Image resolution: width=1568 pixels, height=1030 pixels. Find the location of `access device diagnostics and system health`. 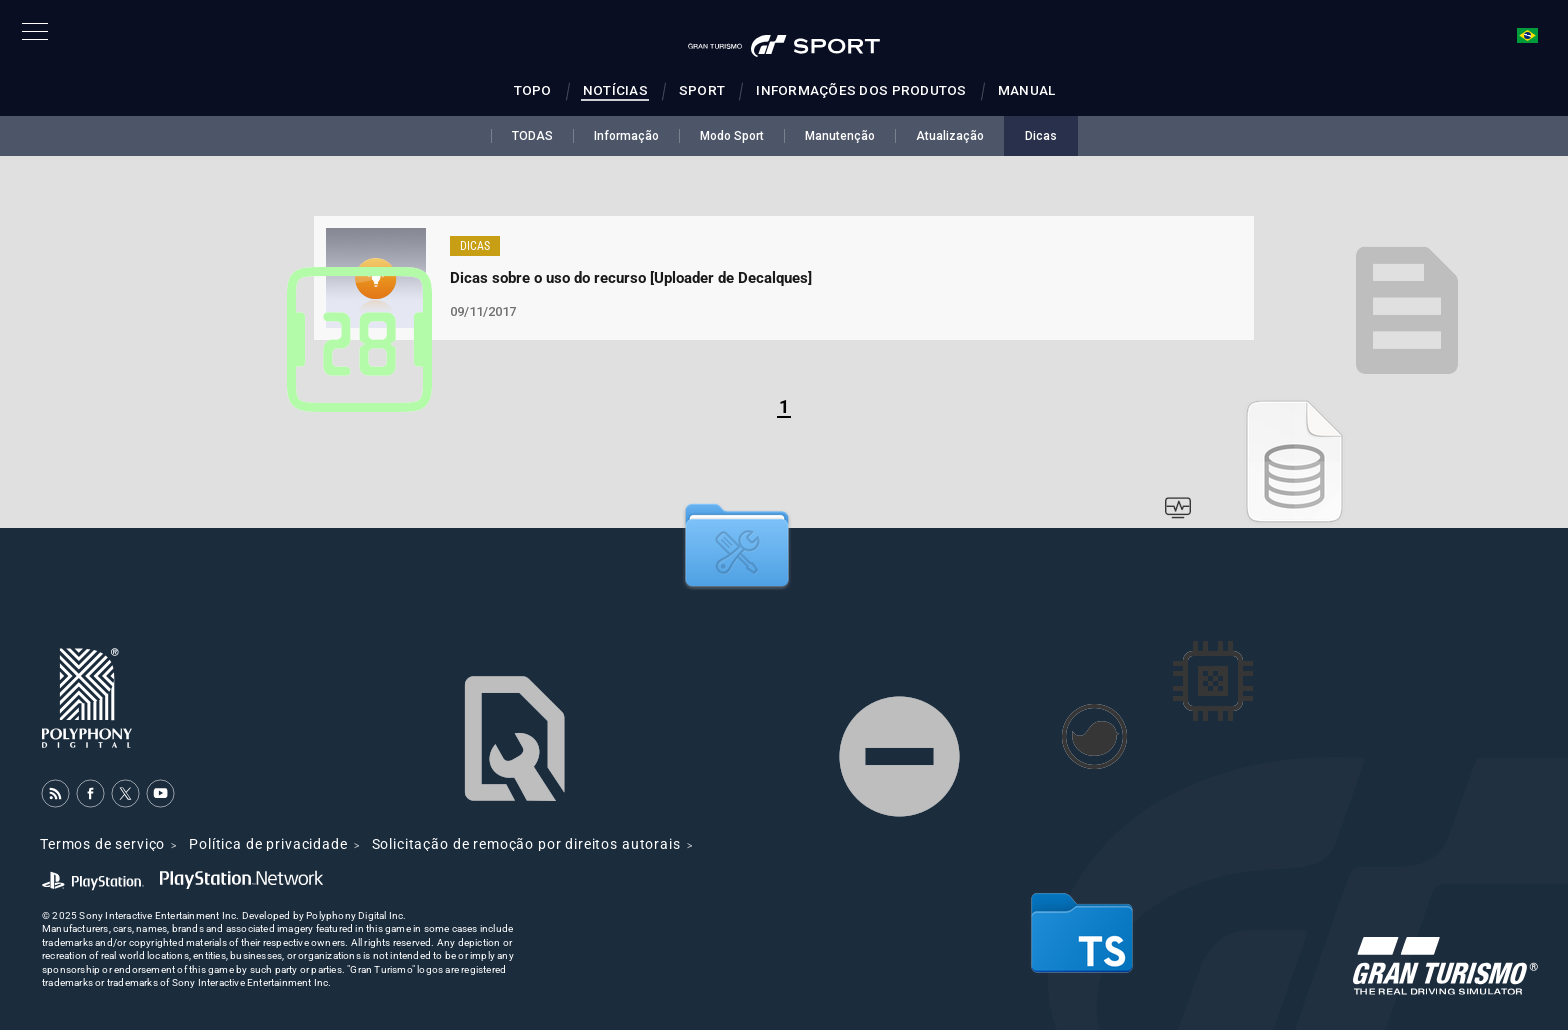

access device diagnostics and system health is located at coordinates (1178, 507).